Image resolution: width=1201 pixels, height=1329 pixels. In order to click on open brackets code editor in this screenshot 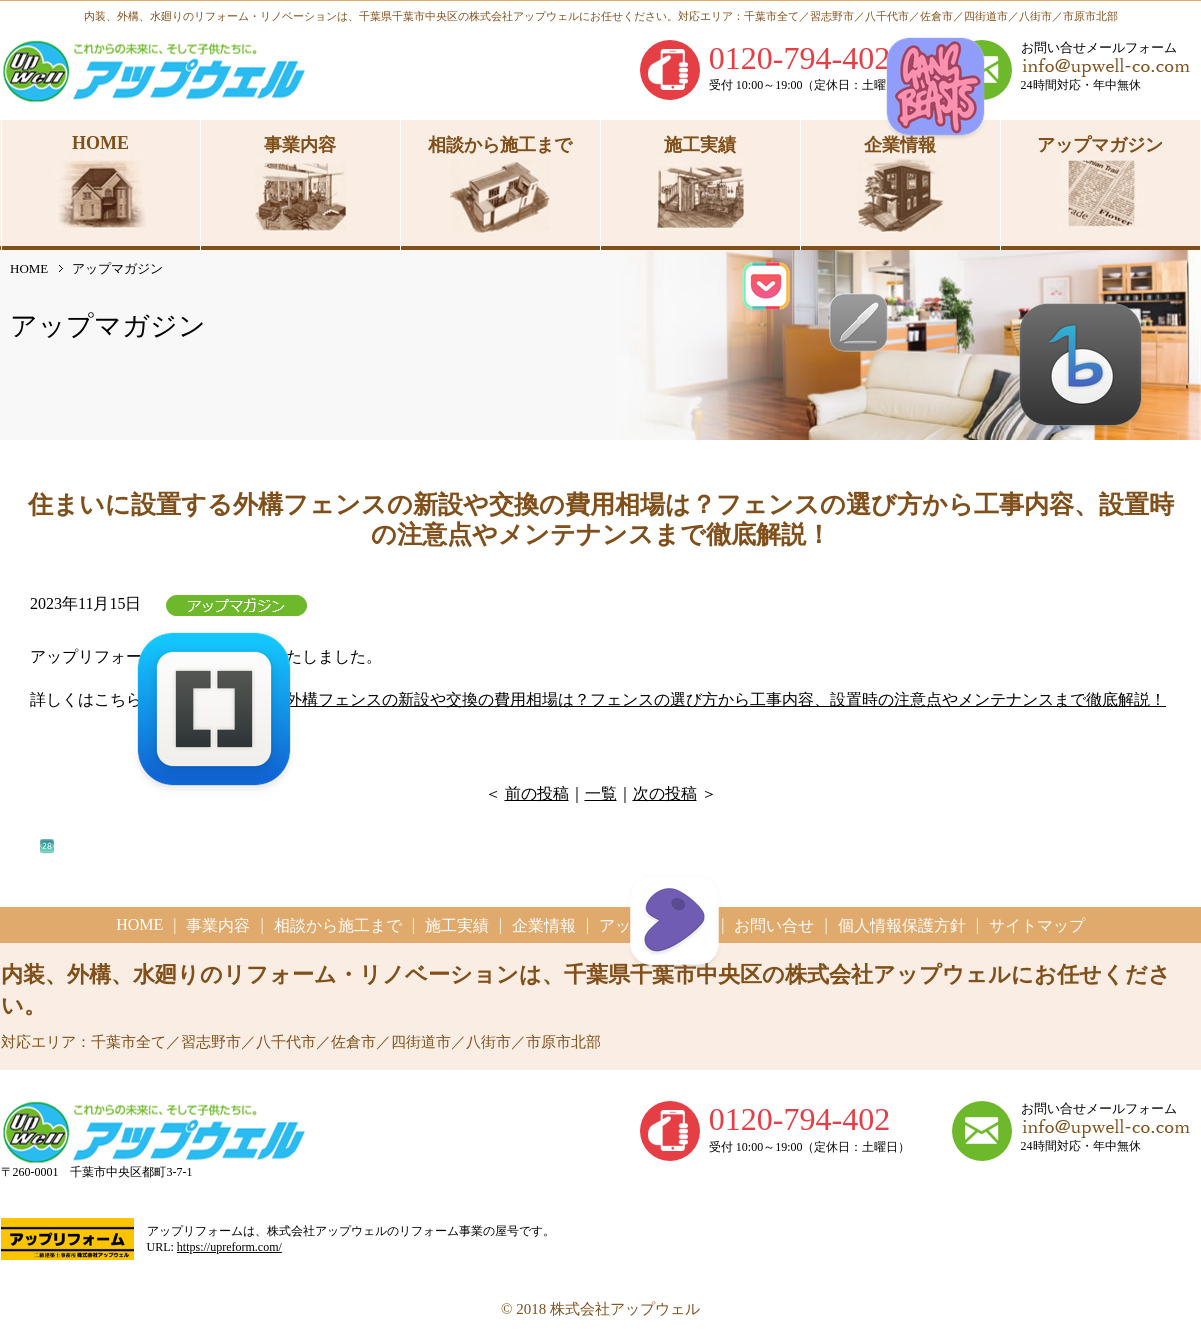, I will do `click(214, 709)`.